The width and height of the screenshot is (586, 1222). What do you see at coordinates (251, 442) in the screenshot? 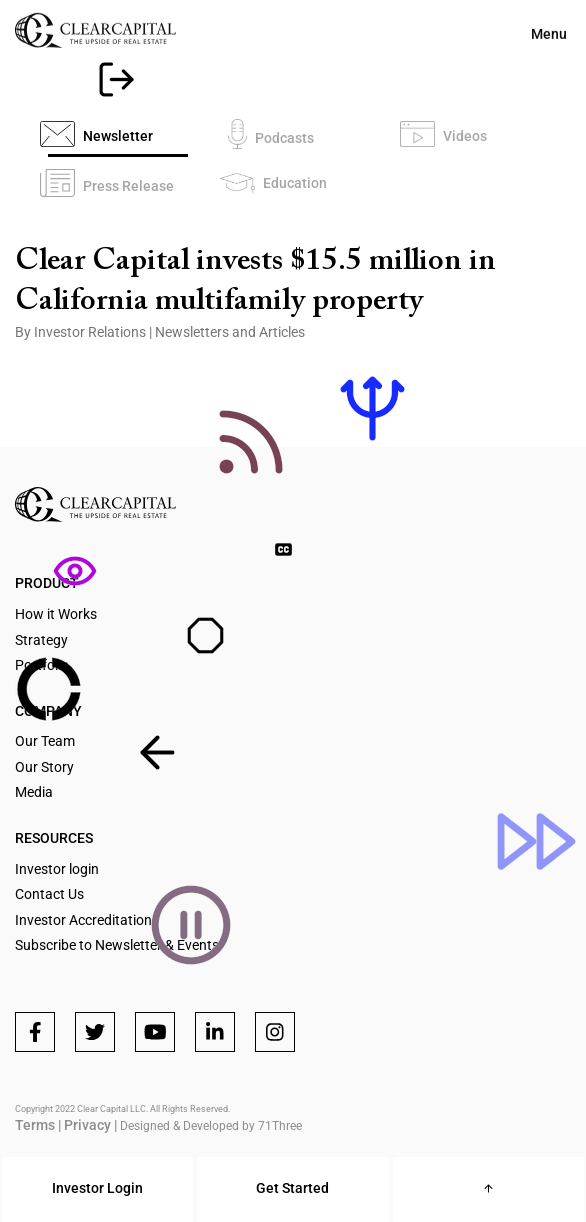
I see `subscribe to RSS feed` at bounding box center [251, 442].